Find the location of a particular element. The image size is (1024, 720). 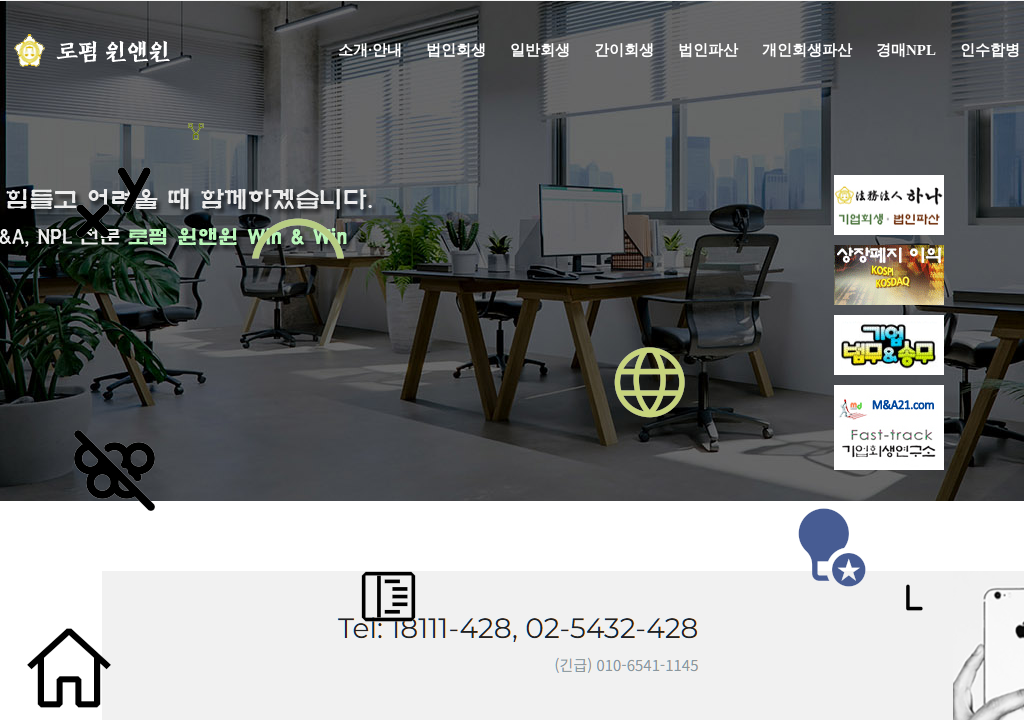

access global or web-related settings is located at coordinates (647, 385).